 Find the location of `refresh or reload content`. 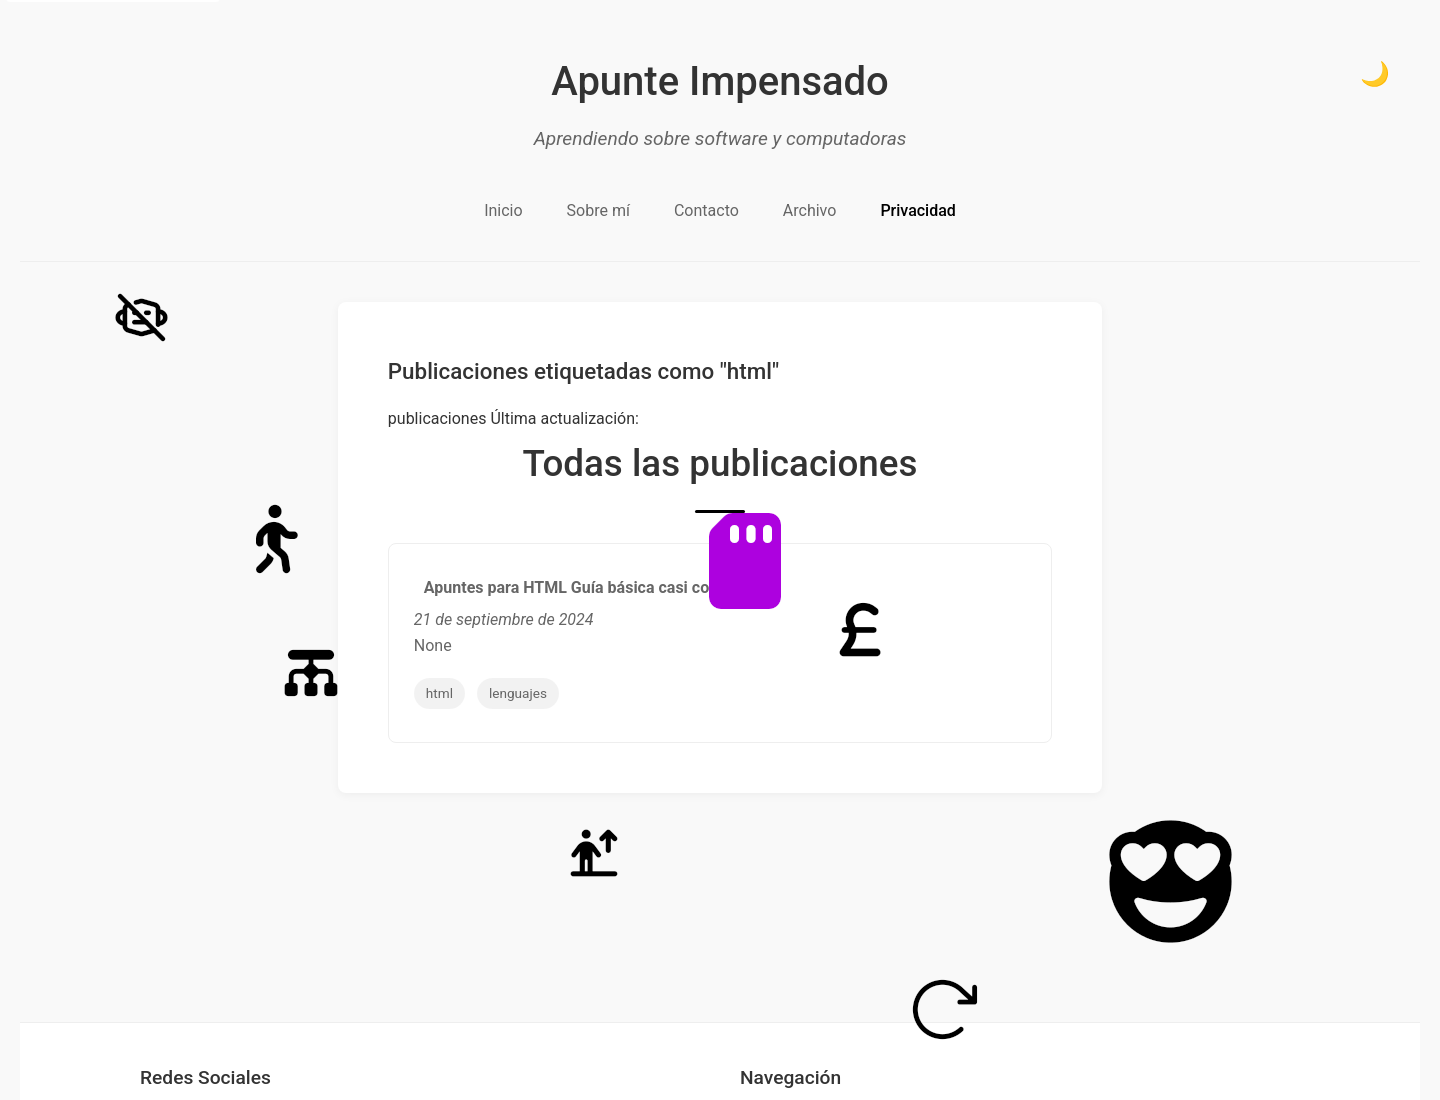

refresh or reload content is located at coordinates (942, 1009).